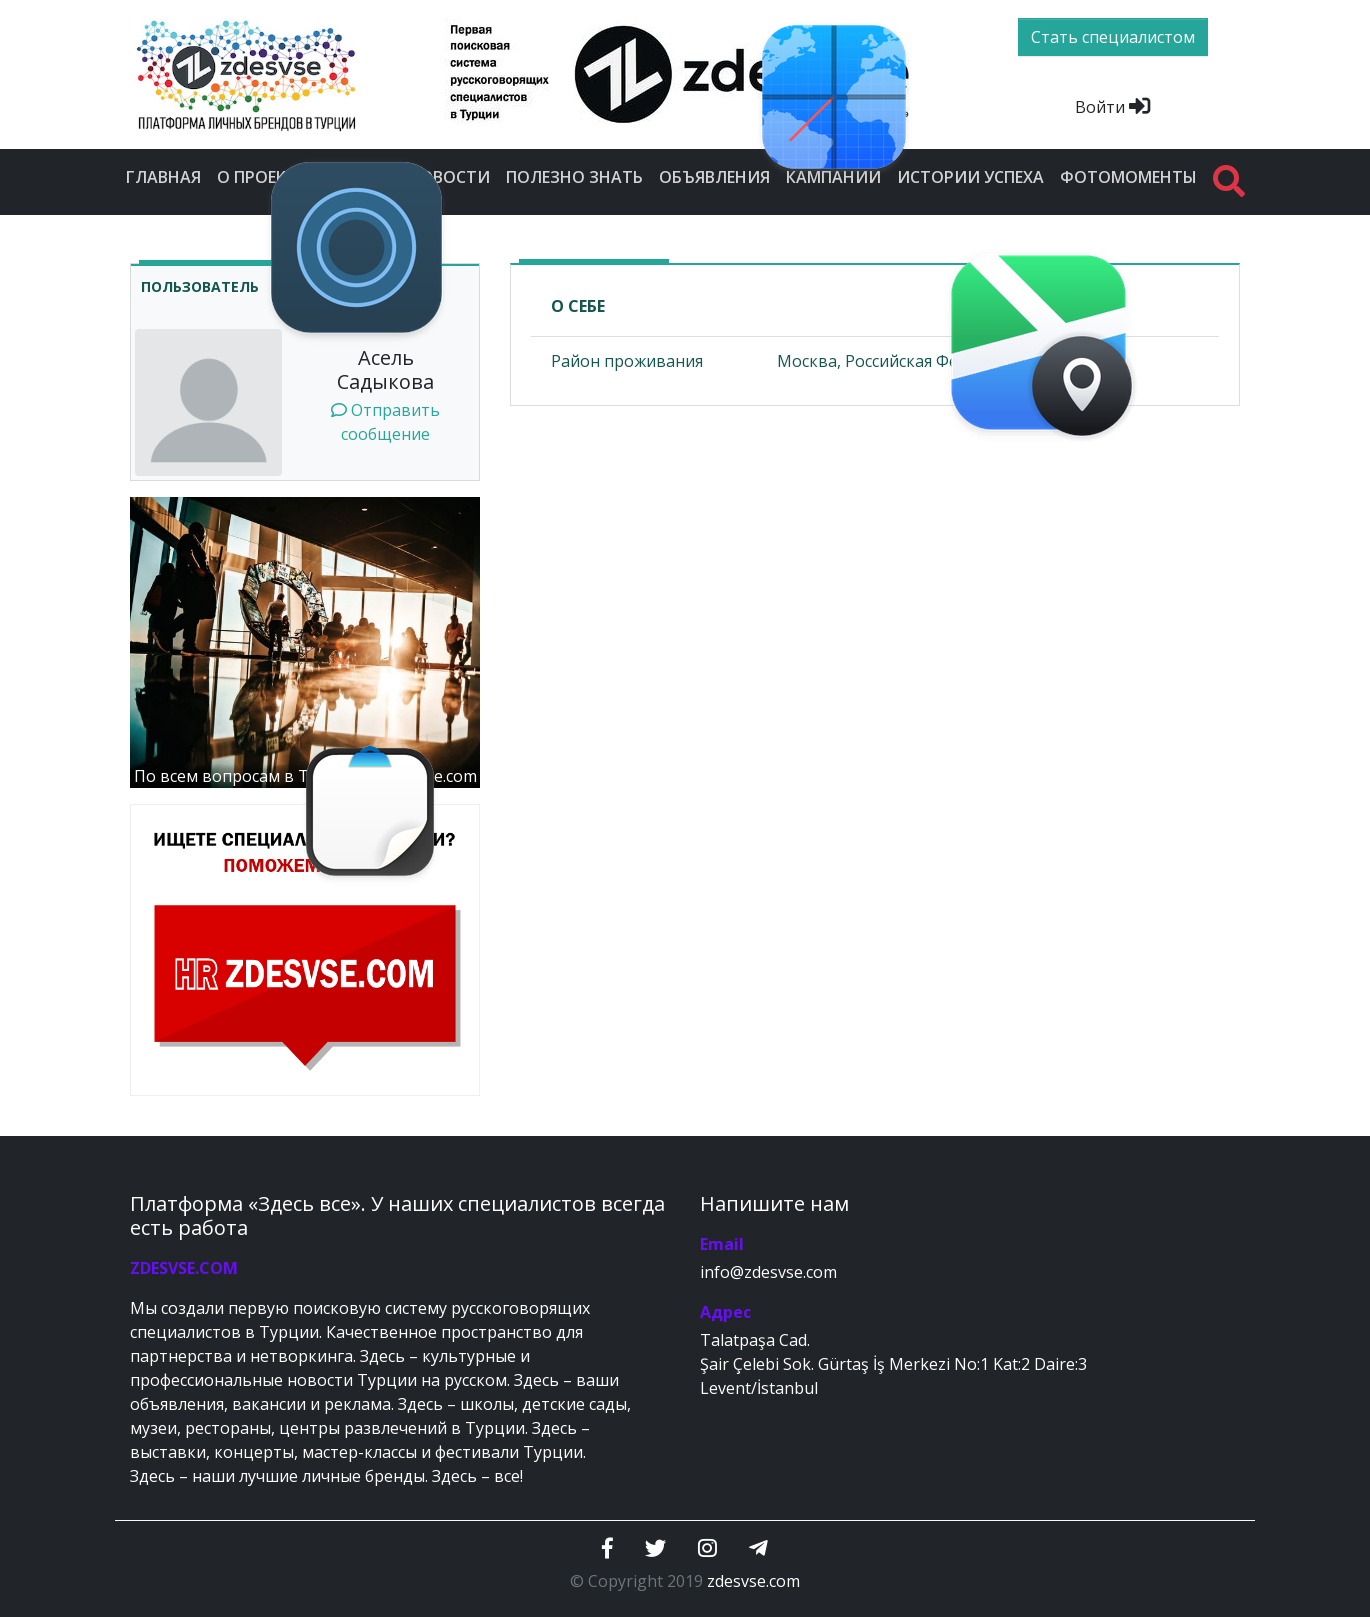 The height and width of the screenshot is (1617, 1370). Describe the element at coordinates (370, 812) in the screenshot. I see `open tasks or to-do list app` at that location.